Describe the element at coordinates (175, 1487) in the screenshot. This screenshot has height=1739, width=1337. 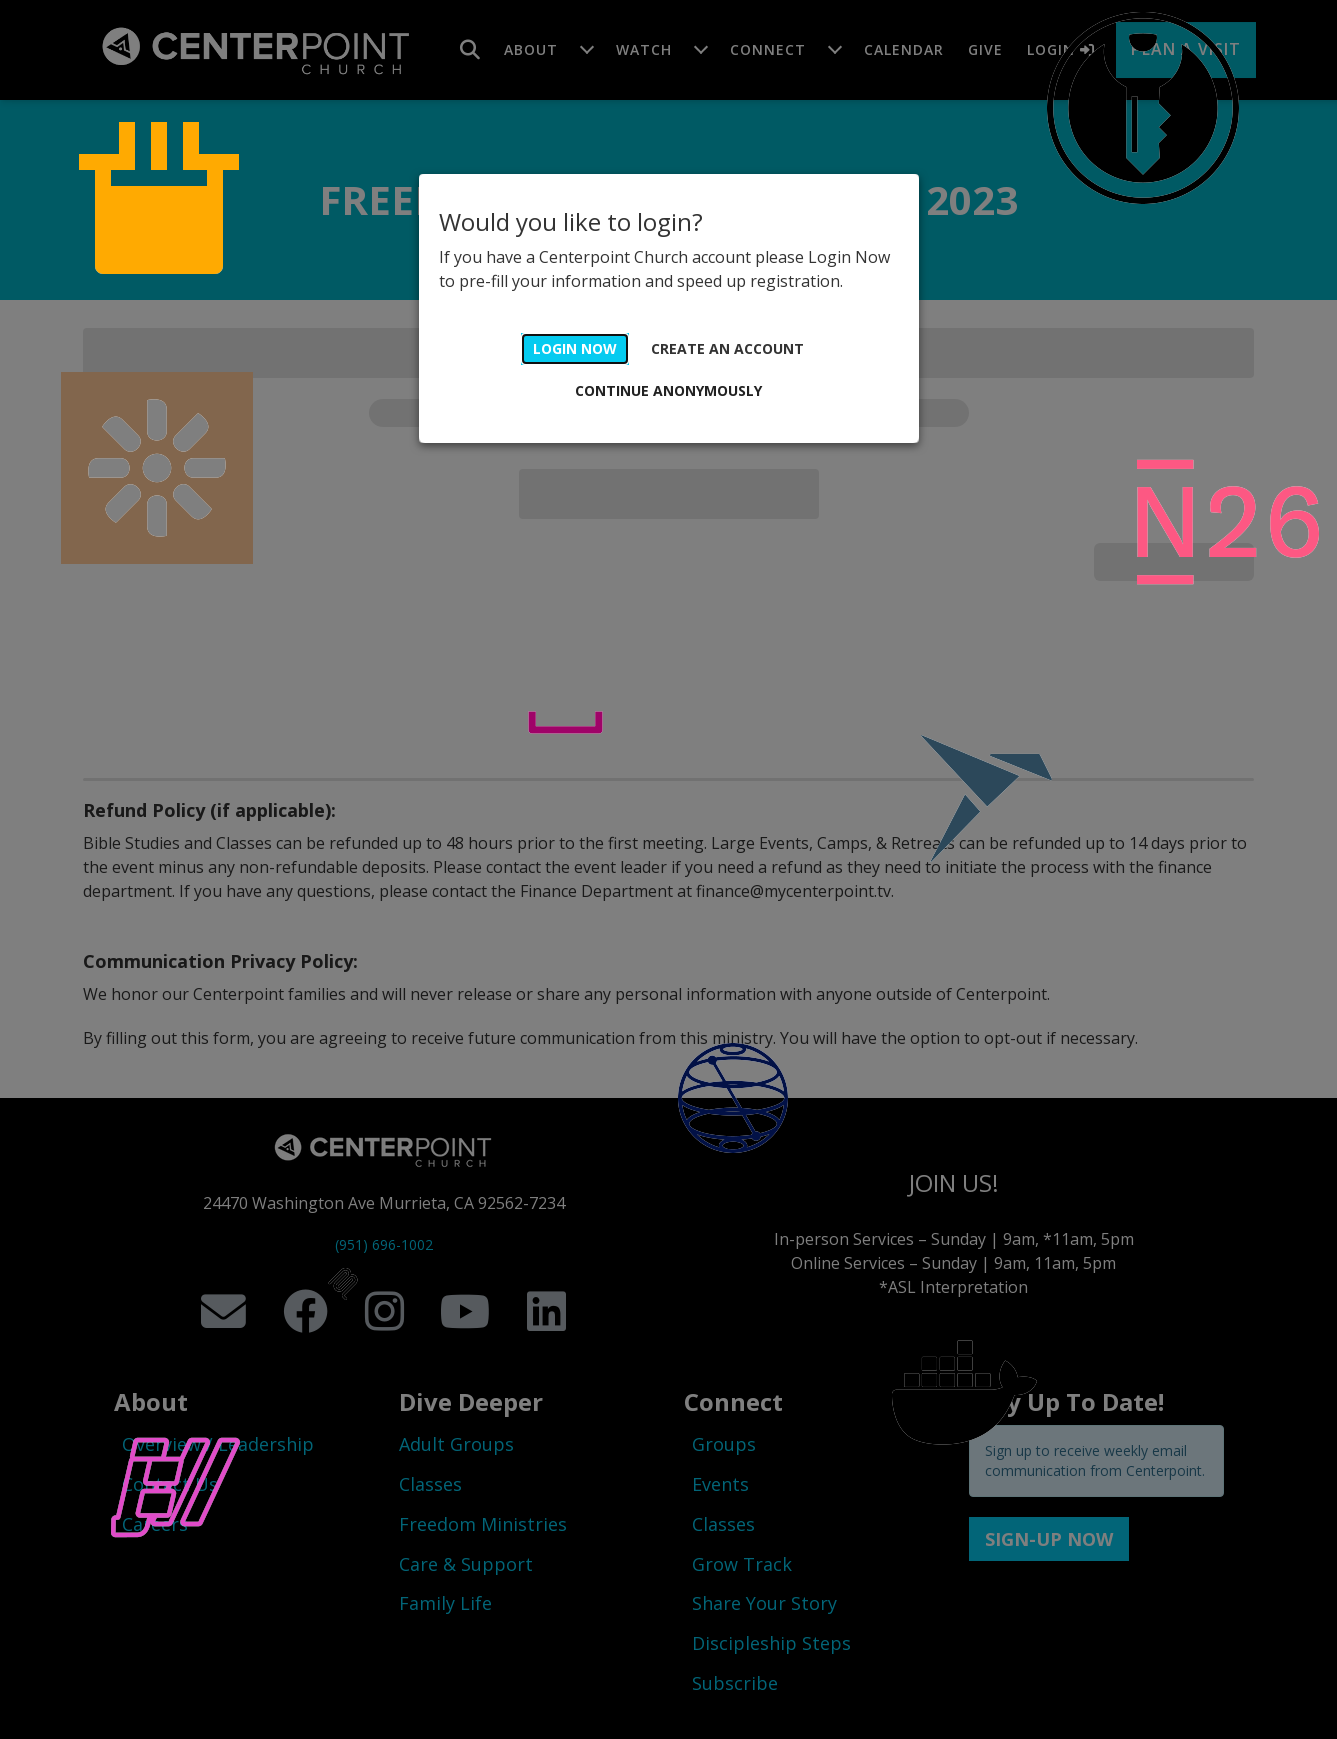
I see `eclipse jetty web server logo` at that location.